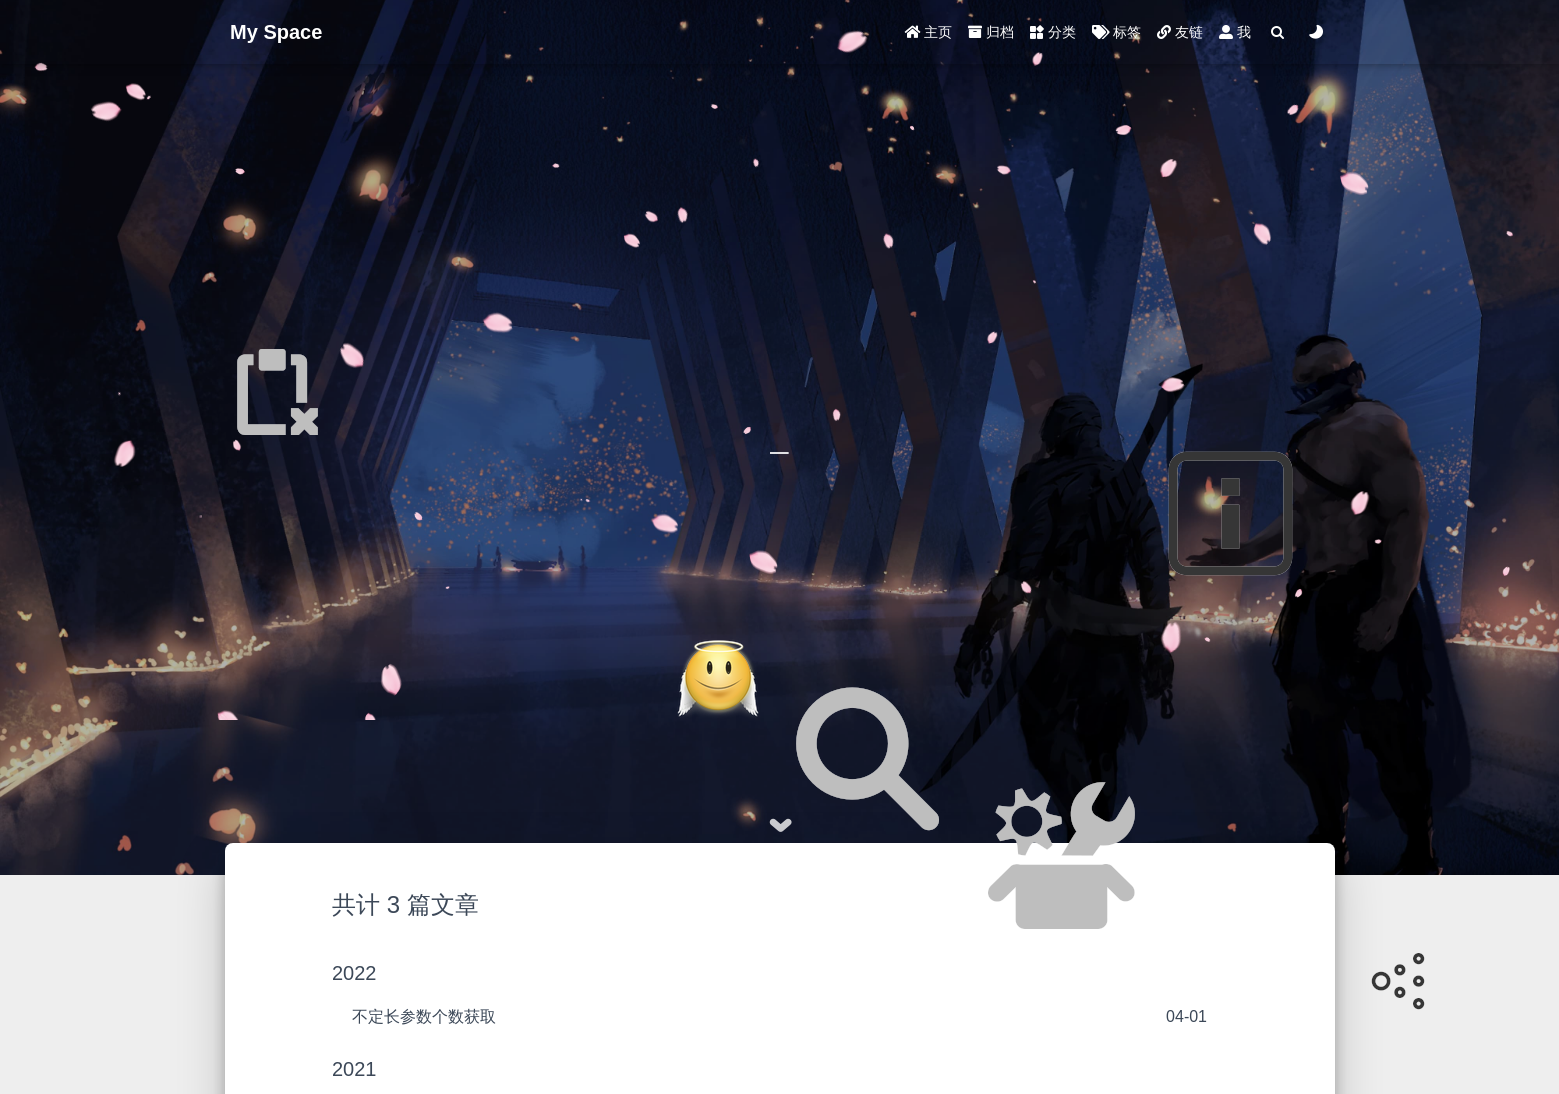  I want to click on insert angel face emoji in chat, so click(718, 680).